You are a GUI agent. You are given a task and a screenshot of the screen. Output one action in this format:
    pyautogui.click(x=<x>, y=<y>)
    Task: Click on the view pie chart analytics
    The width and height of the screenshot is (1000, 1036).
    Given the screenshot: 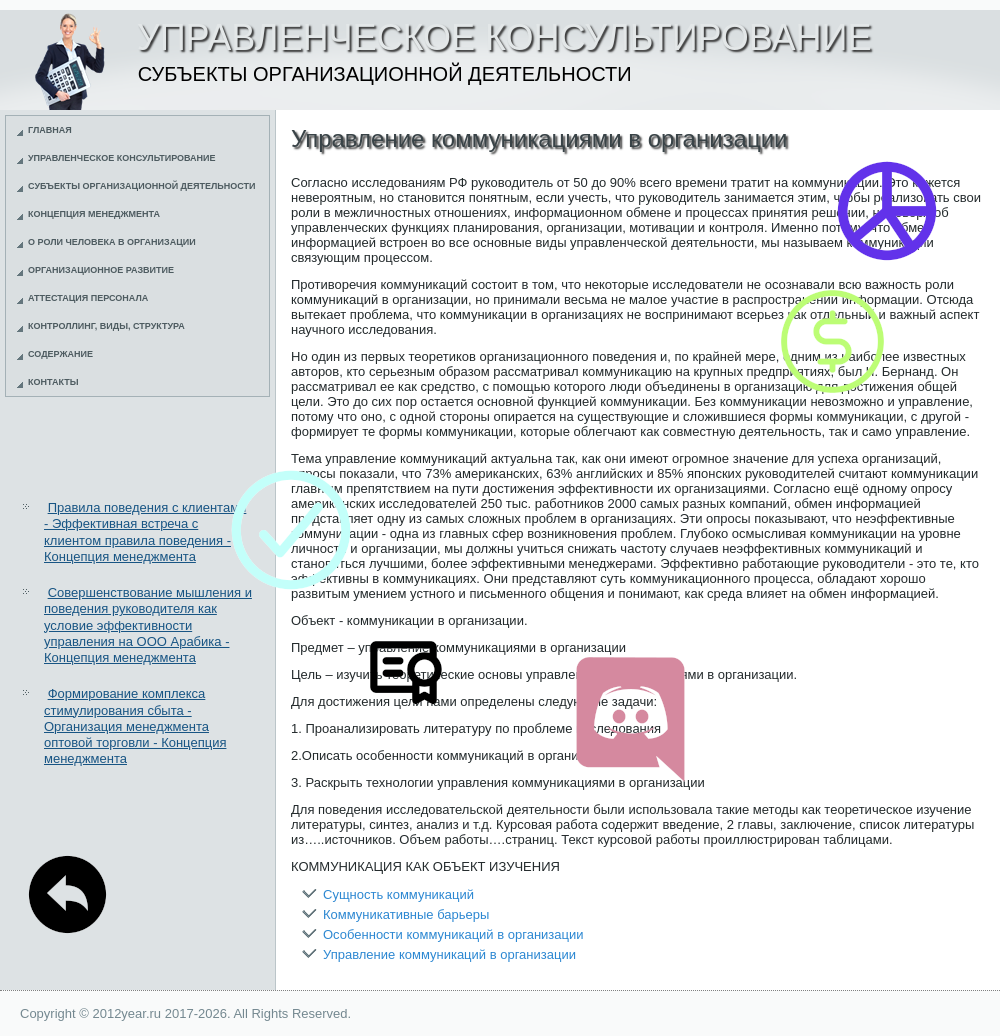 What is the action you would take?
    pyautogui.click(x=887, y=211)
    